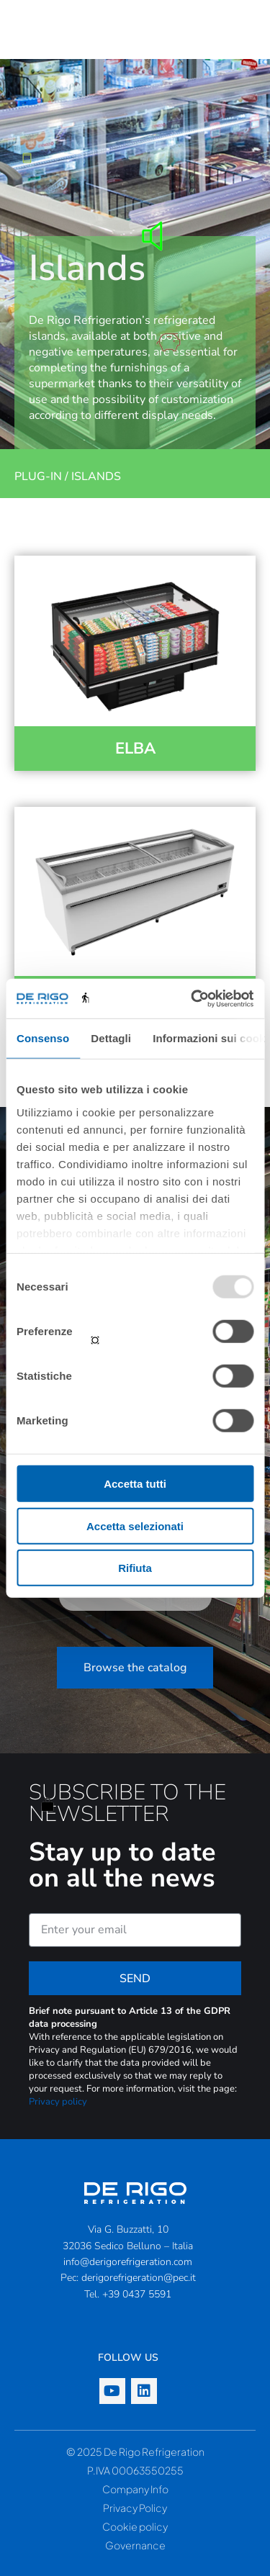 The height and width of the screenshot is (2576, 270). What do you see at coordinates (168, 342) in the screenshot?
I see `access savings or budget features` at bounding box center [168, 342].